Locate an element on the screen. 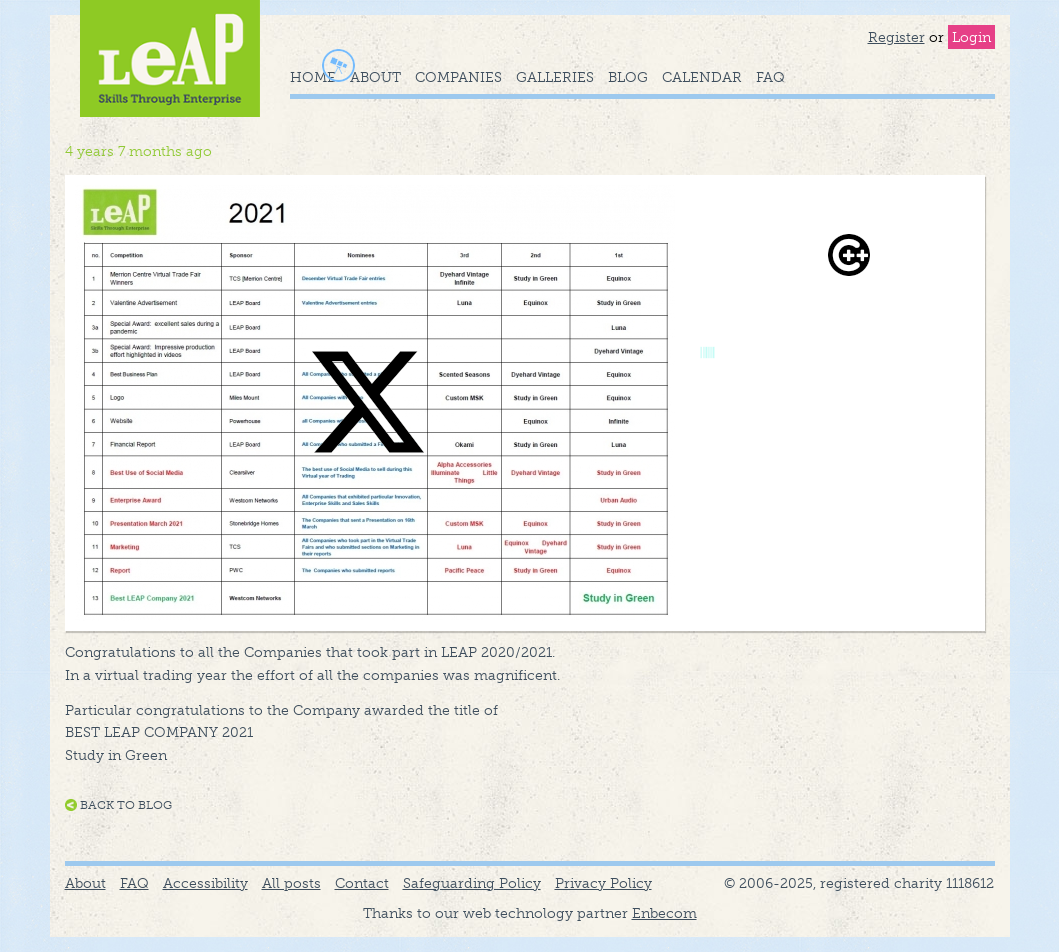 The height and width of the screenshot is (952, 1059). WPExplorer logo - a WordPress themes and resources website is located at coordinates (338, 65).